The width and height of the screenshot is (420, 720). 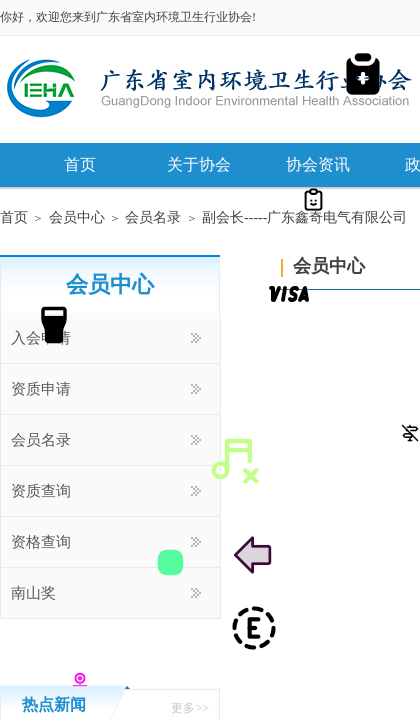 What do you see at coordinates (254, 555) in the screenshot?
I see `go back to the previous screen` at bounding box center [254, 555].